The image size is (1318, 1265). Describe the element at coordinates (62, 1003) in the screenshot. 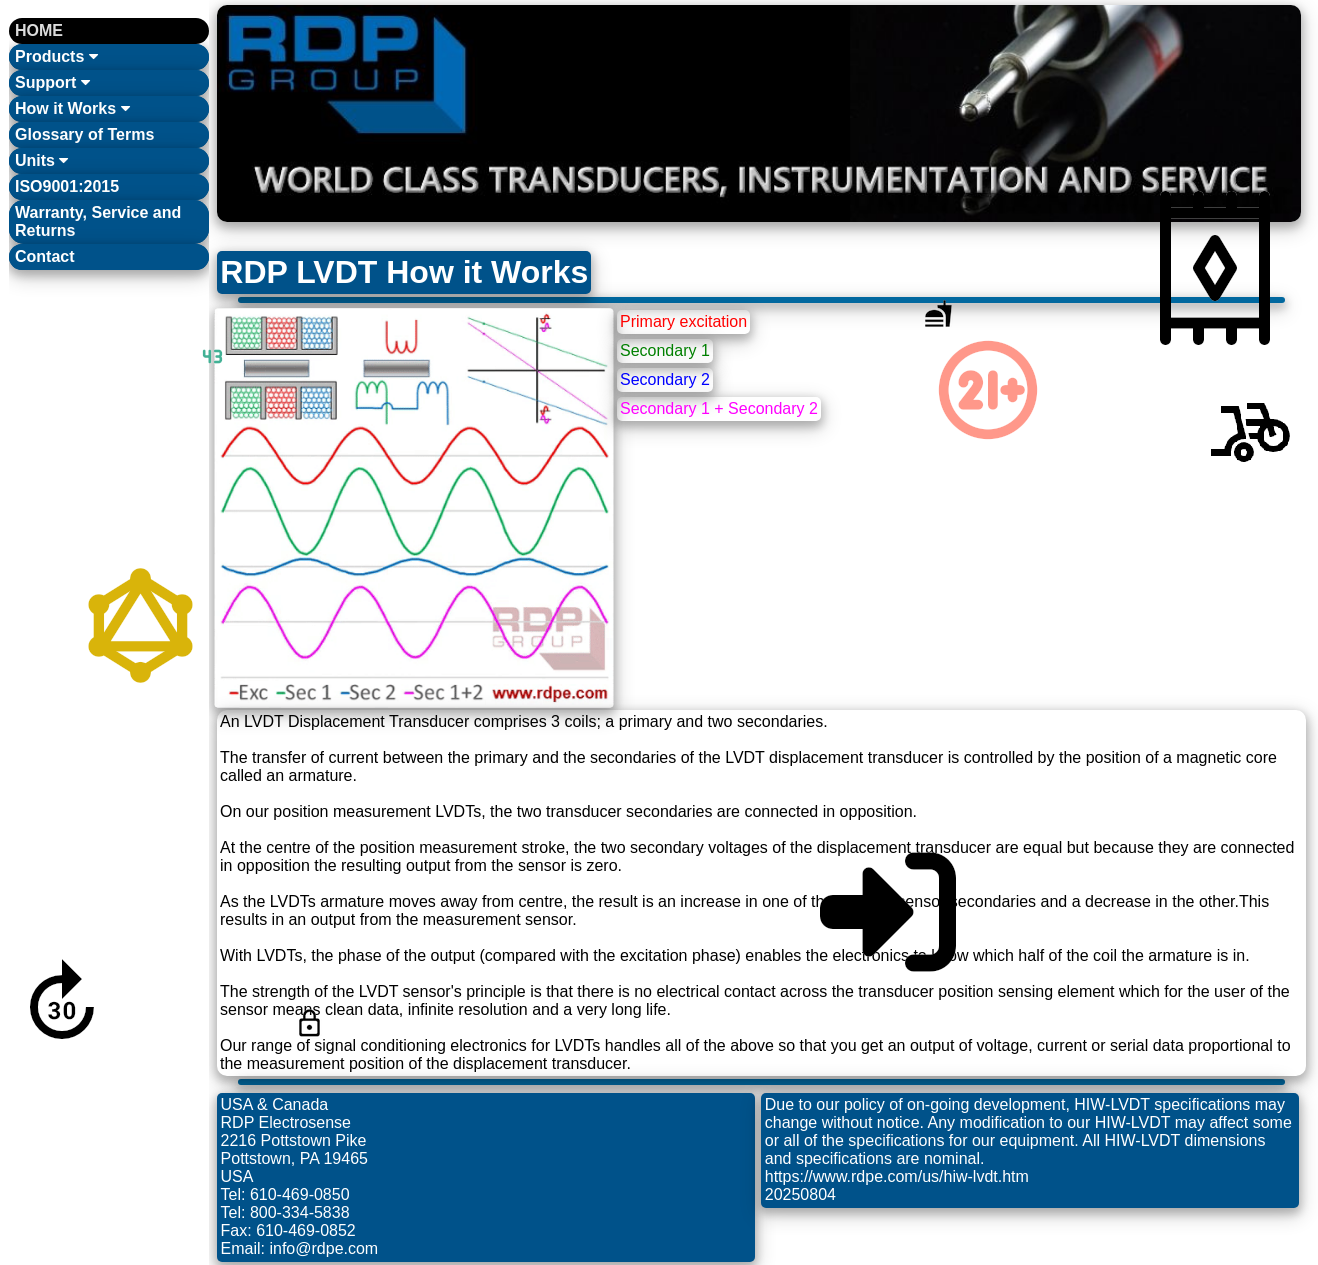

I see `skip forward 30 seconds in media playback` at that location.